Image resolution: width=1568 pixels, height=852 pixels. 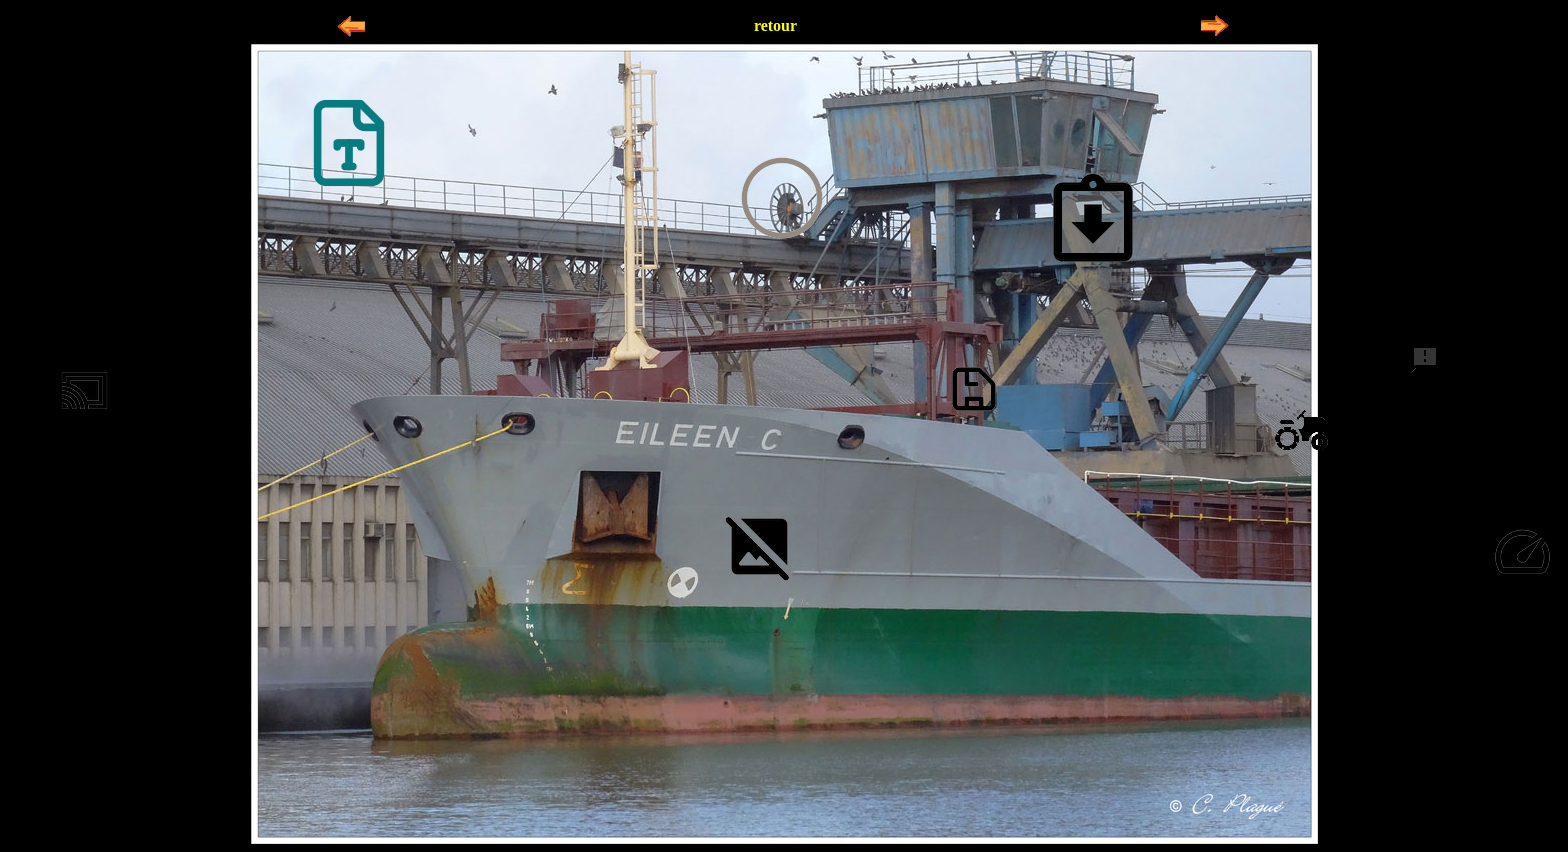 What do you see at coordinates (1301, 431) in the screenshot?
I see `access agricultural or farming features` at bounding box center [1301, 431].